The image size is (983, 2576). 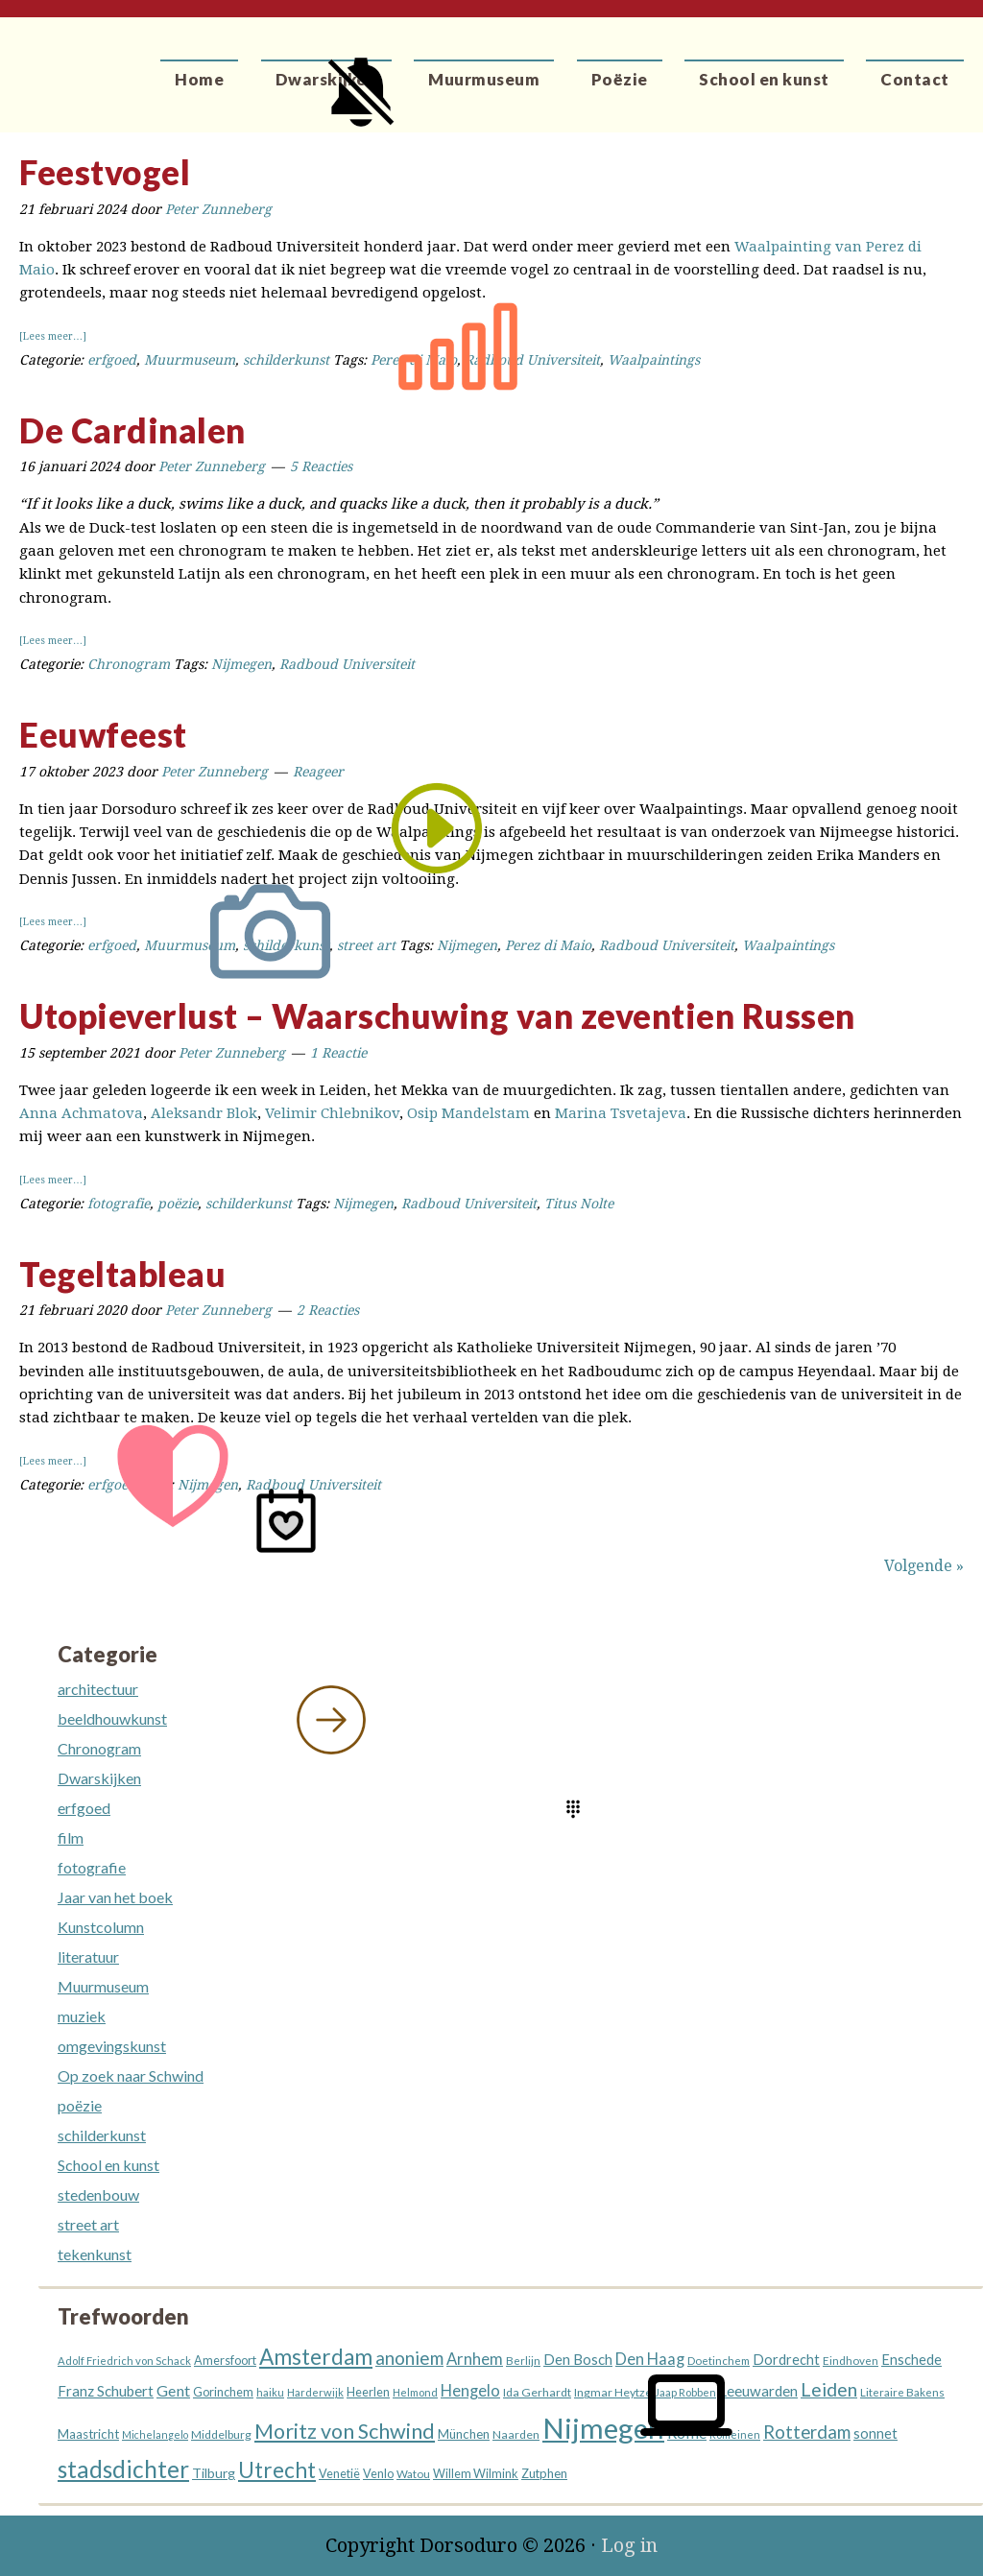 What do you see at coordinates (361, 92) in the screenshot?
I see `mute notifications` at bounding box center [361, 92].